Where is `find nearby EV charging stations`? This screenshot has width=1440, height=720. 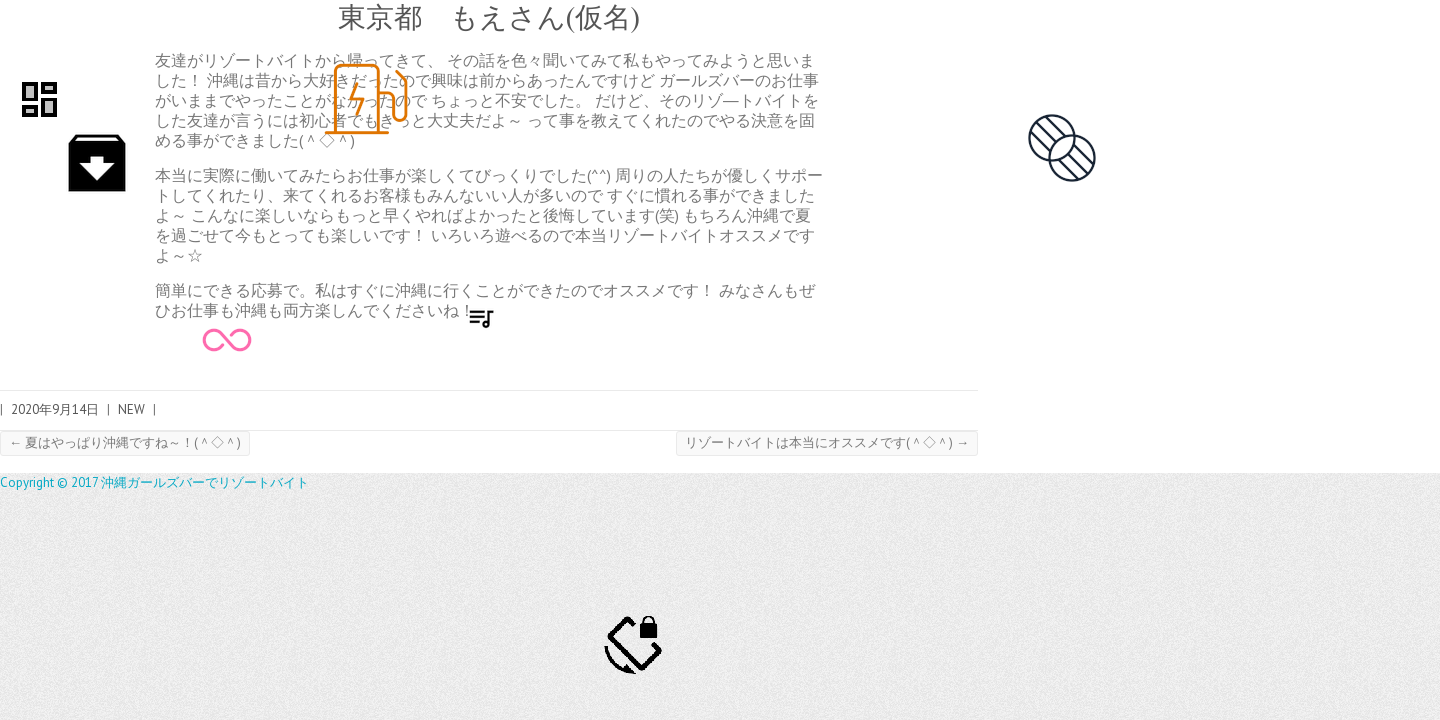
find nearby EV charging stations is located at coordinates (363, 99).